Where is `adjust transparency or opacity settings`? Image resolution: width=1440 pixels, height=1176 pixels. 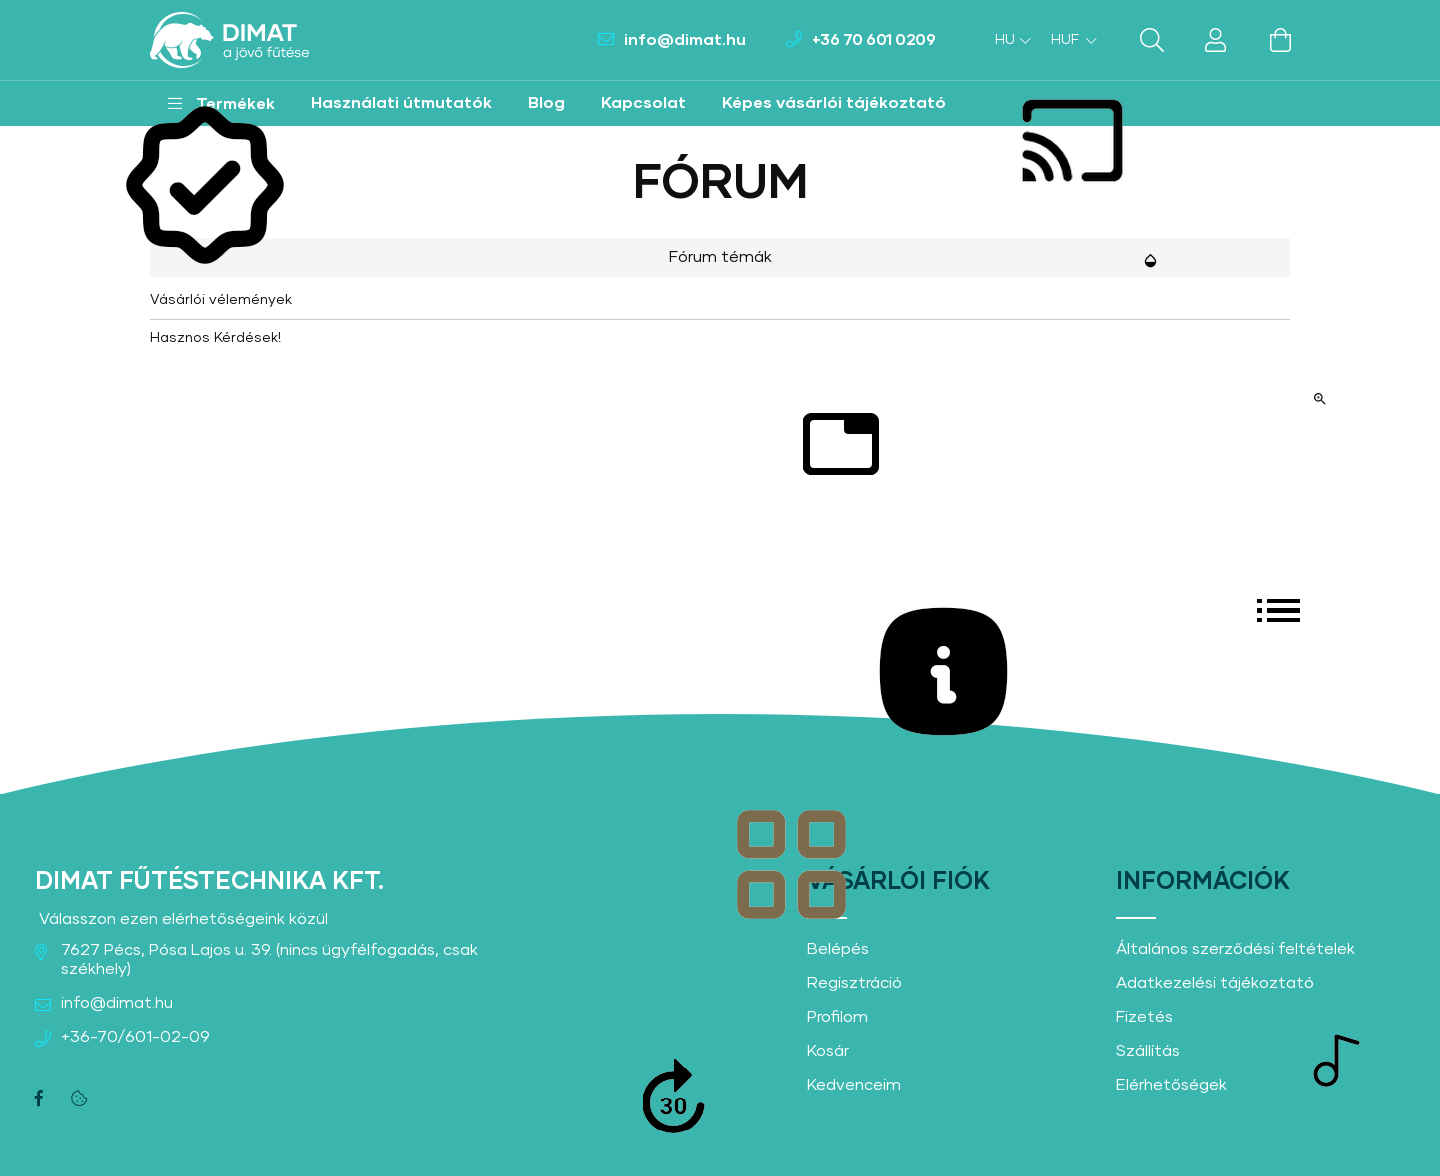 adjust transparency or opacity settings is located at coordinates (1150, 260).